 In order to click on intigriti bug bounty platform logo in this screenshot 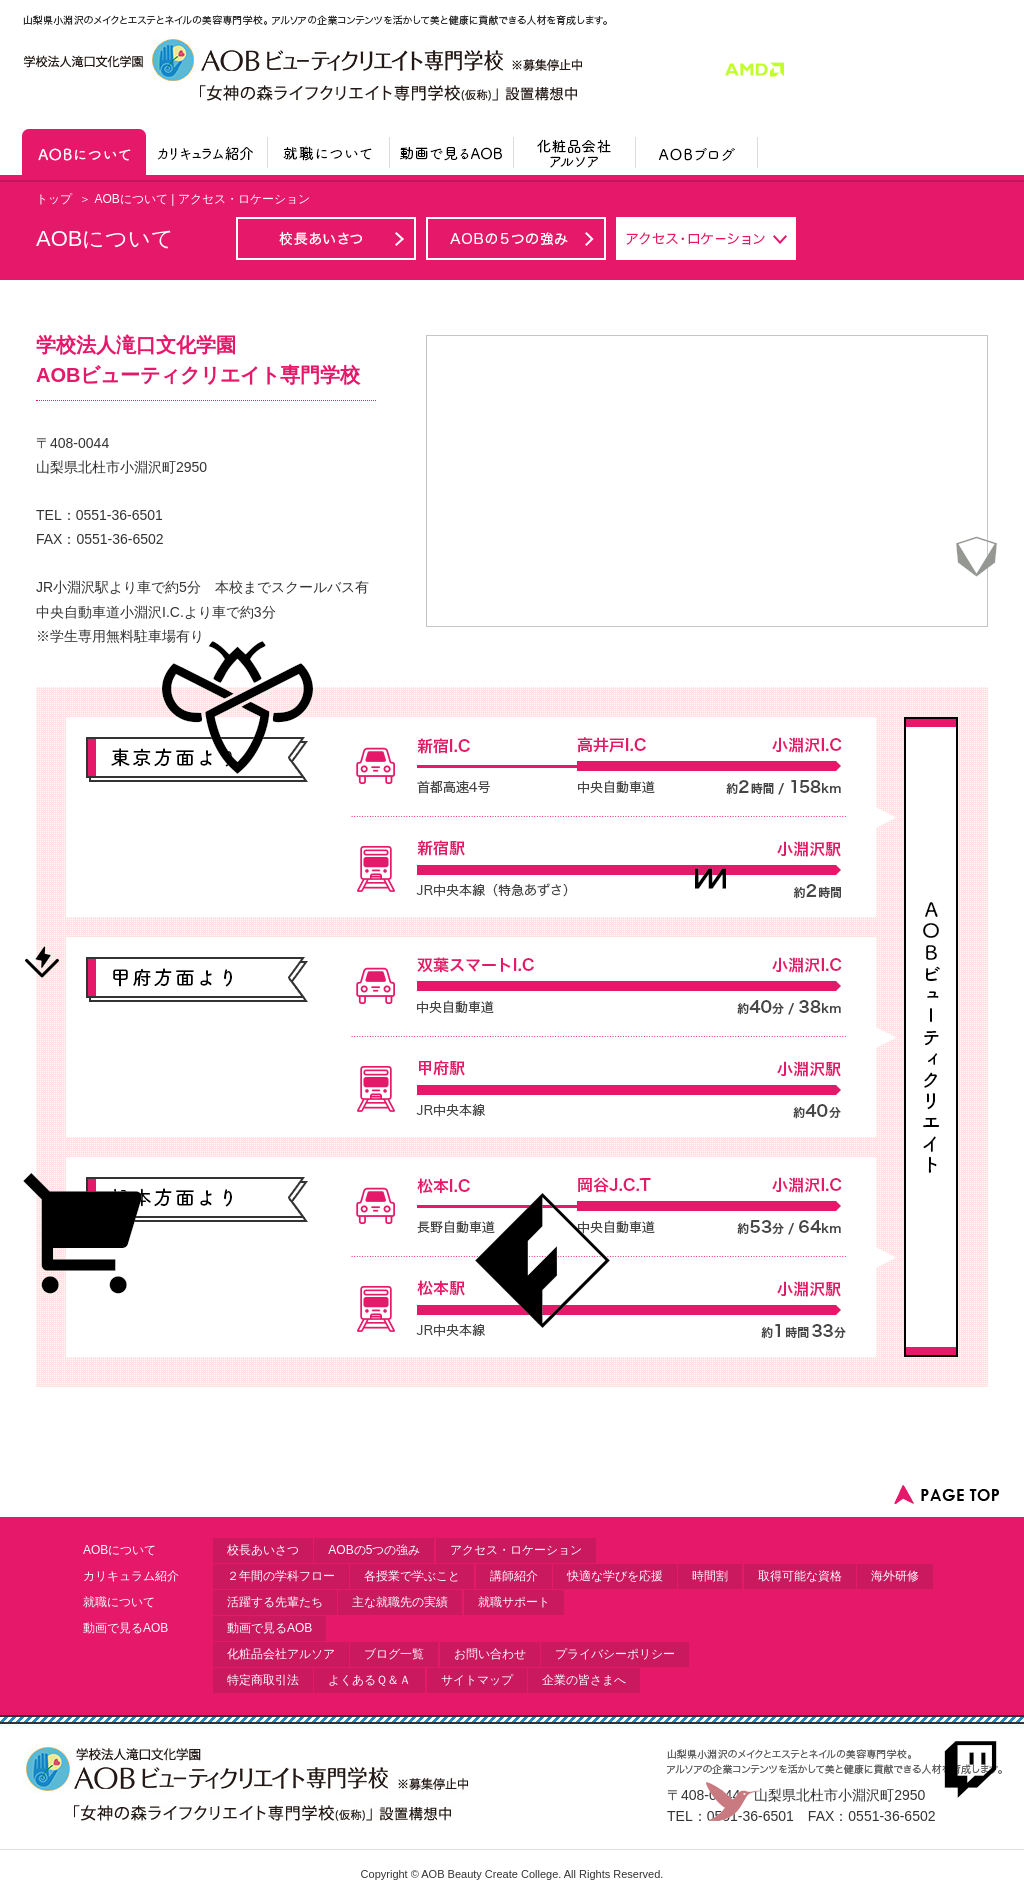, I will do `click(237, 707)`.